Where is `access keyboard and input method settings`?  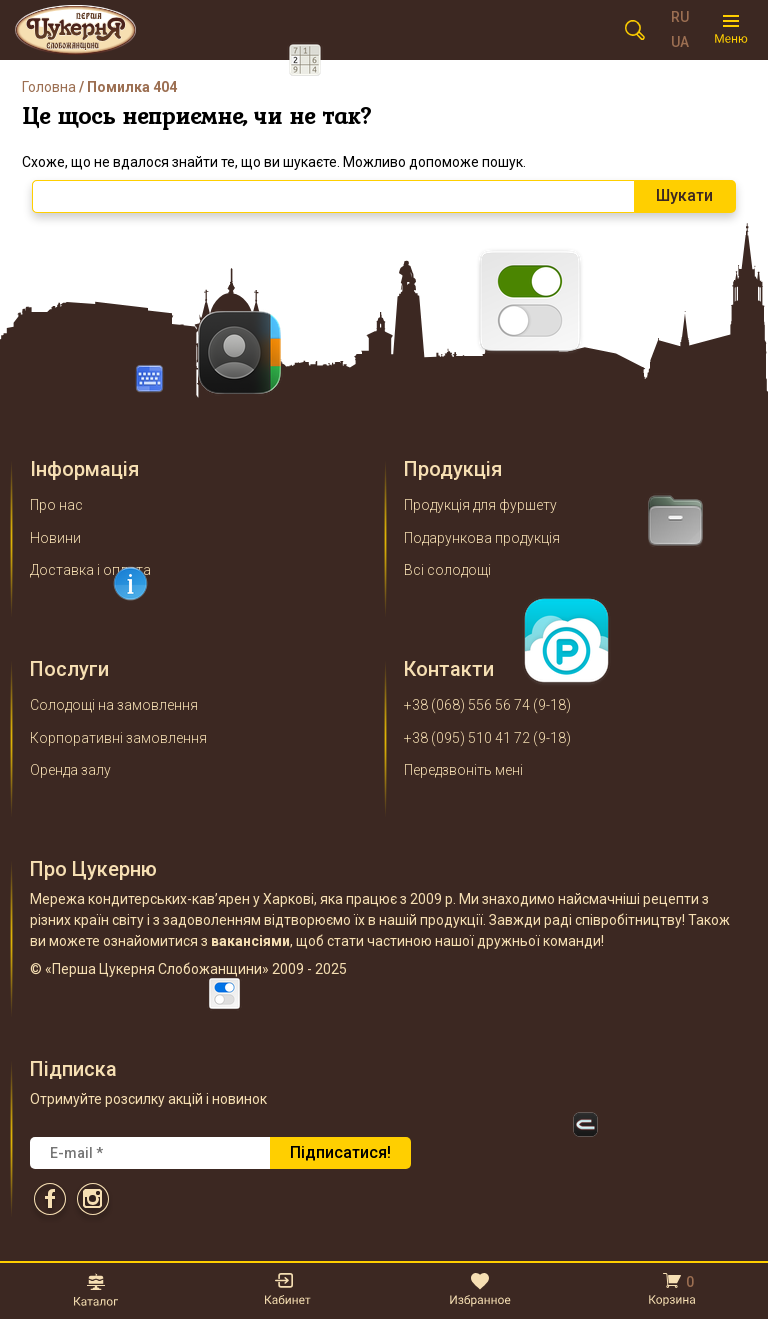 access keyboard and input method settings is located at coordinates (149, 378).